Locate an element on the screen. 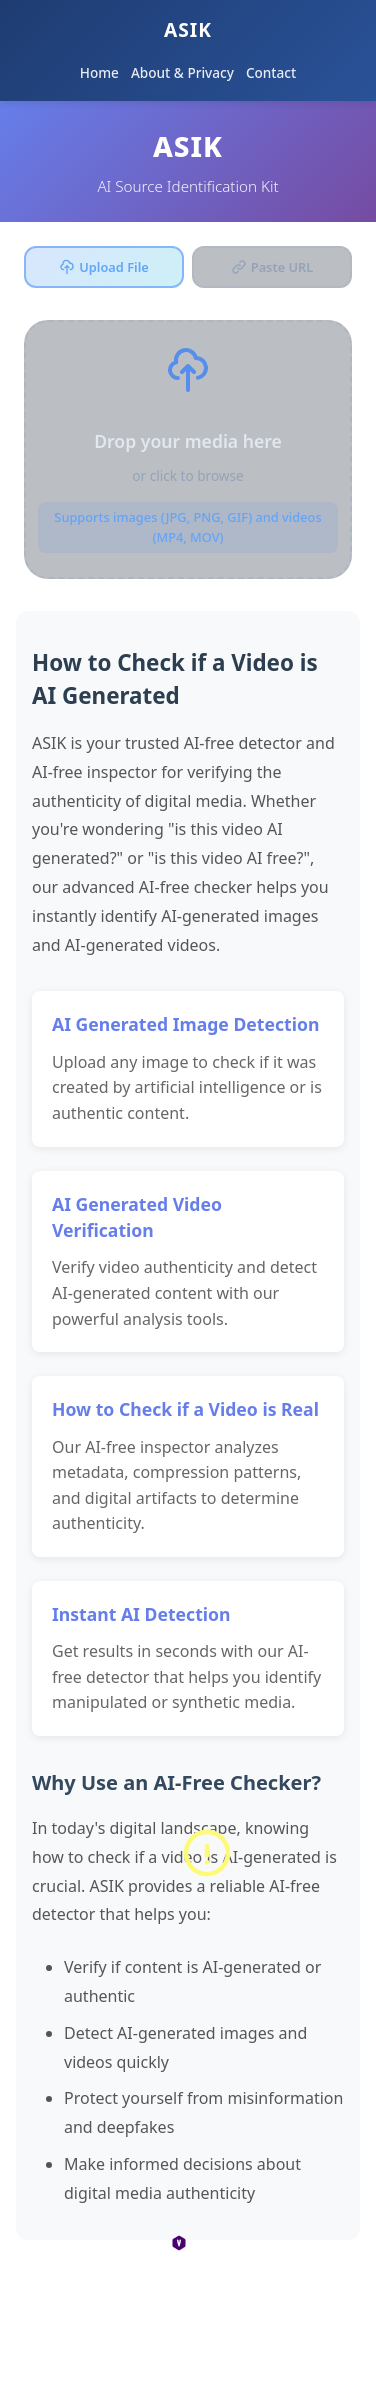 This screenshot has width=376, height=2392. indicates version or variant selection is located at coordinates (179, 2243).